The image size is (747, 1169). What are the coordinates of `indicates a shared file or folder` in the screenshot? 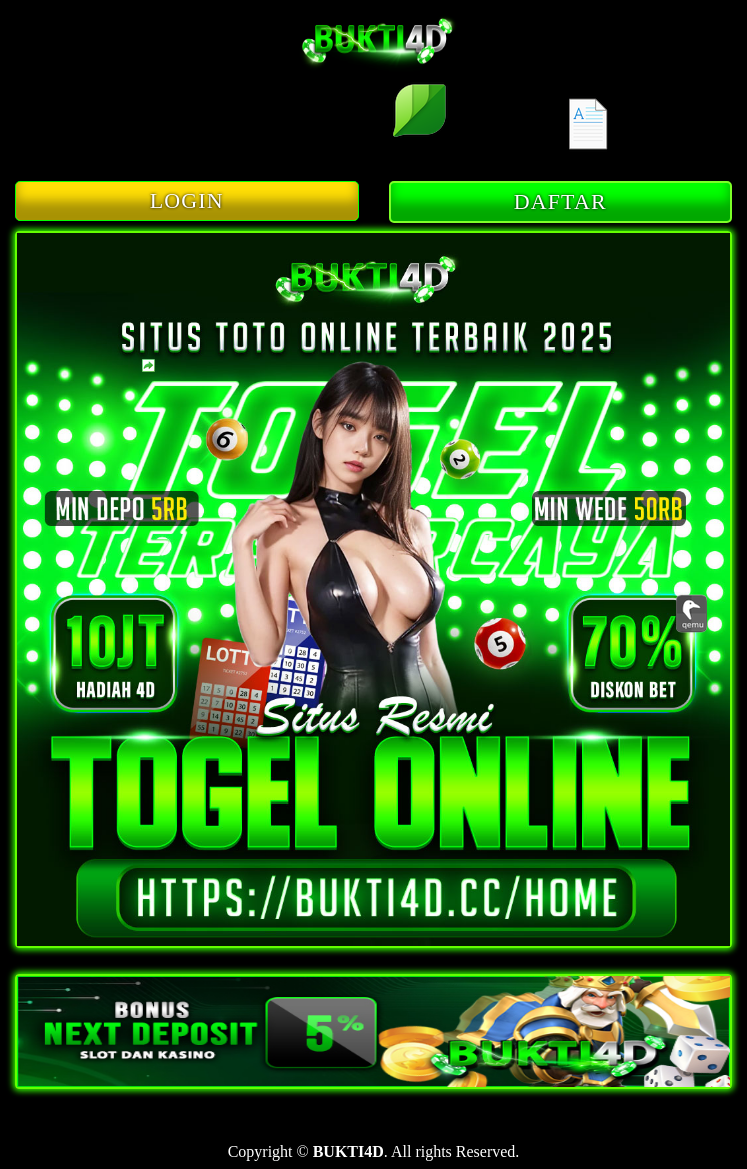 It's located at (158, 355).